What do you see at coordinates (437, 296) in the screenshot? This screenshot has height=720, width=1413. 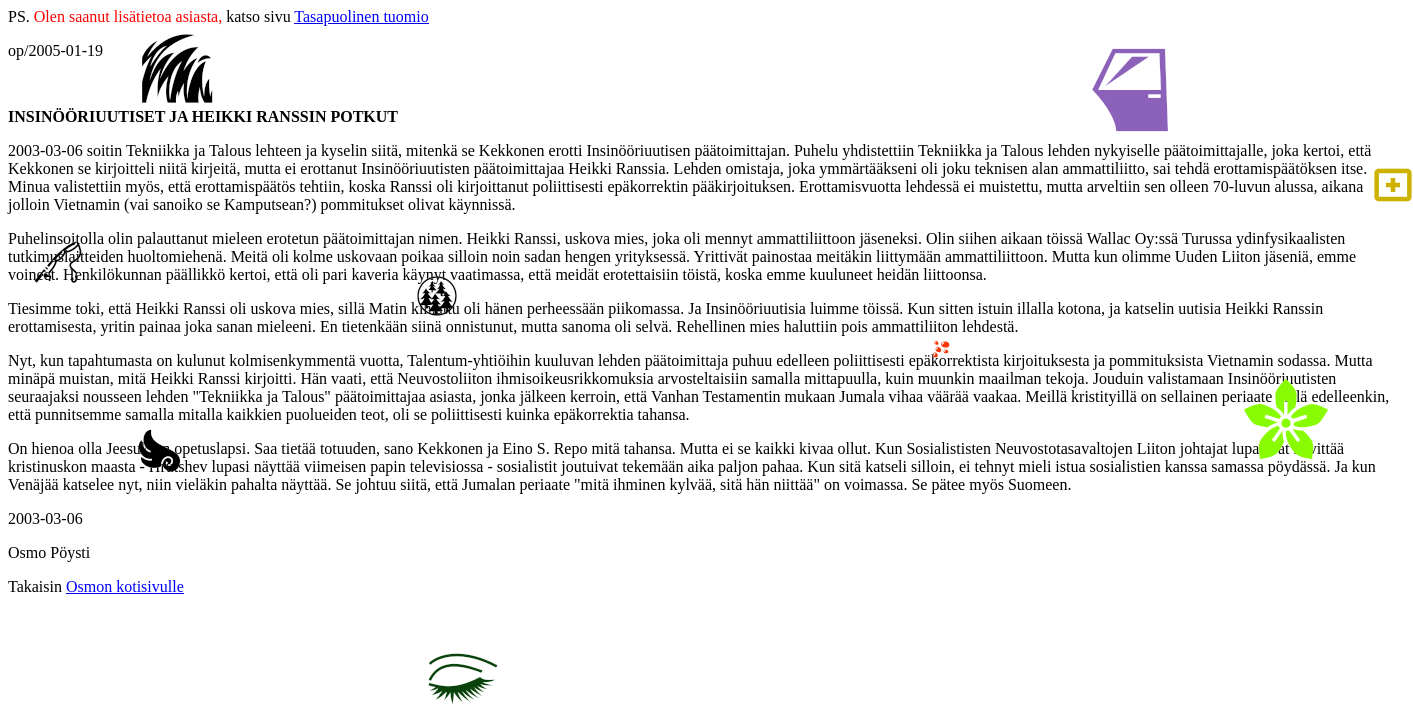 I see `explore forest or nature areas in-game` at bounding box center [437, 296].